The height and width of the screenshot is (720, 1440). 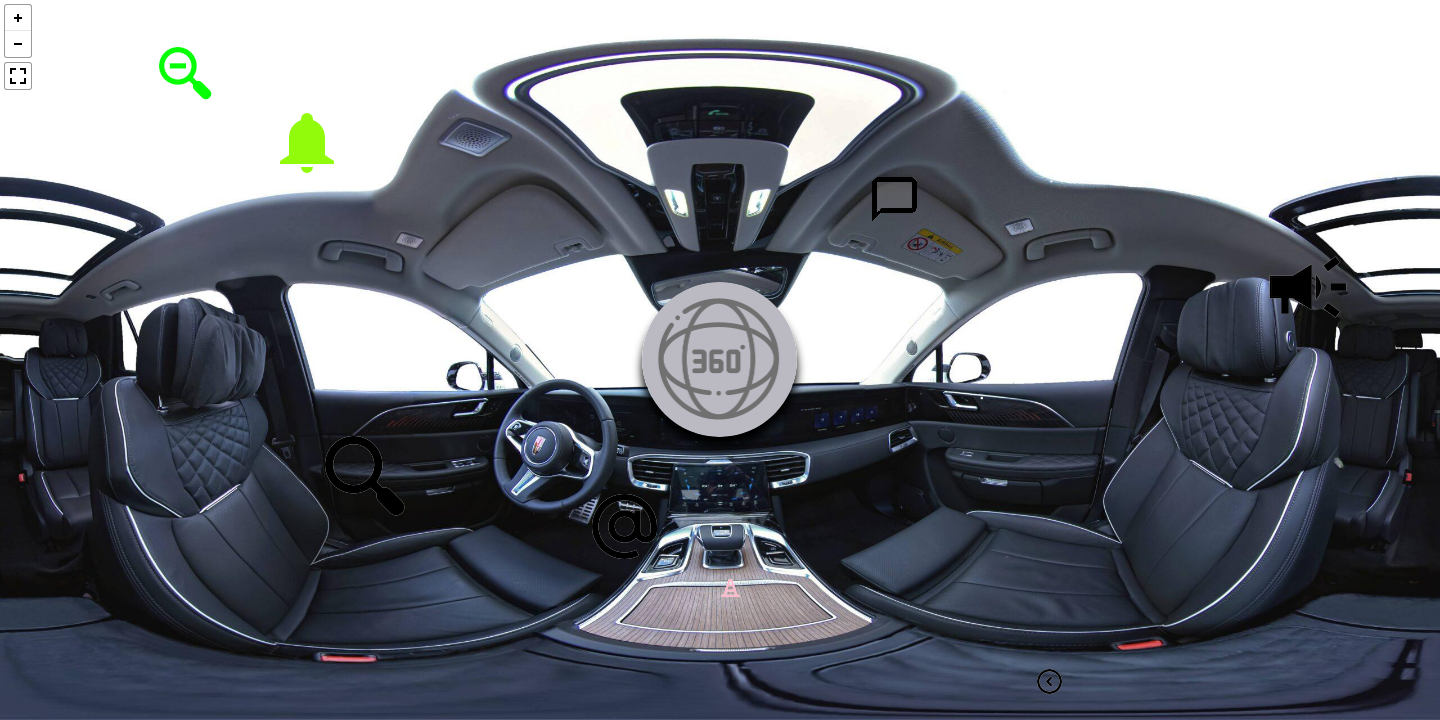 I want to click on search for content or items, so click(x=366, y=477).